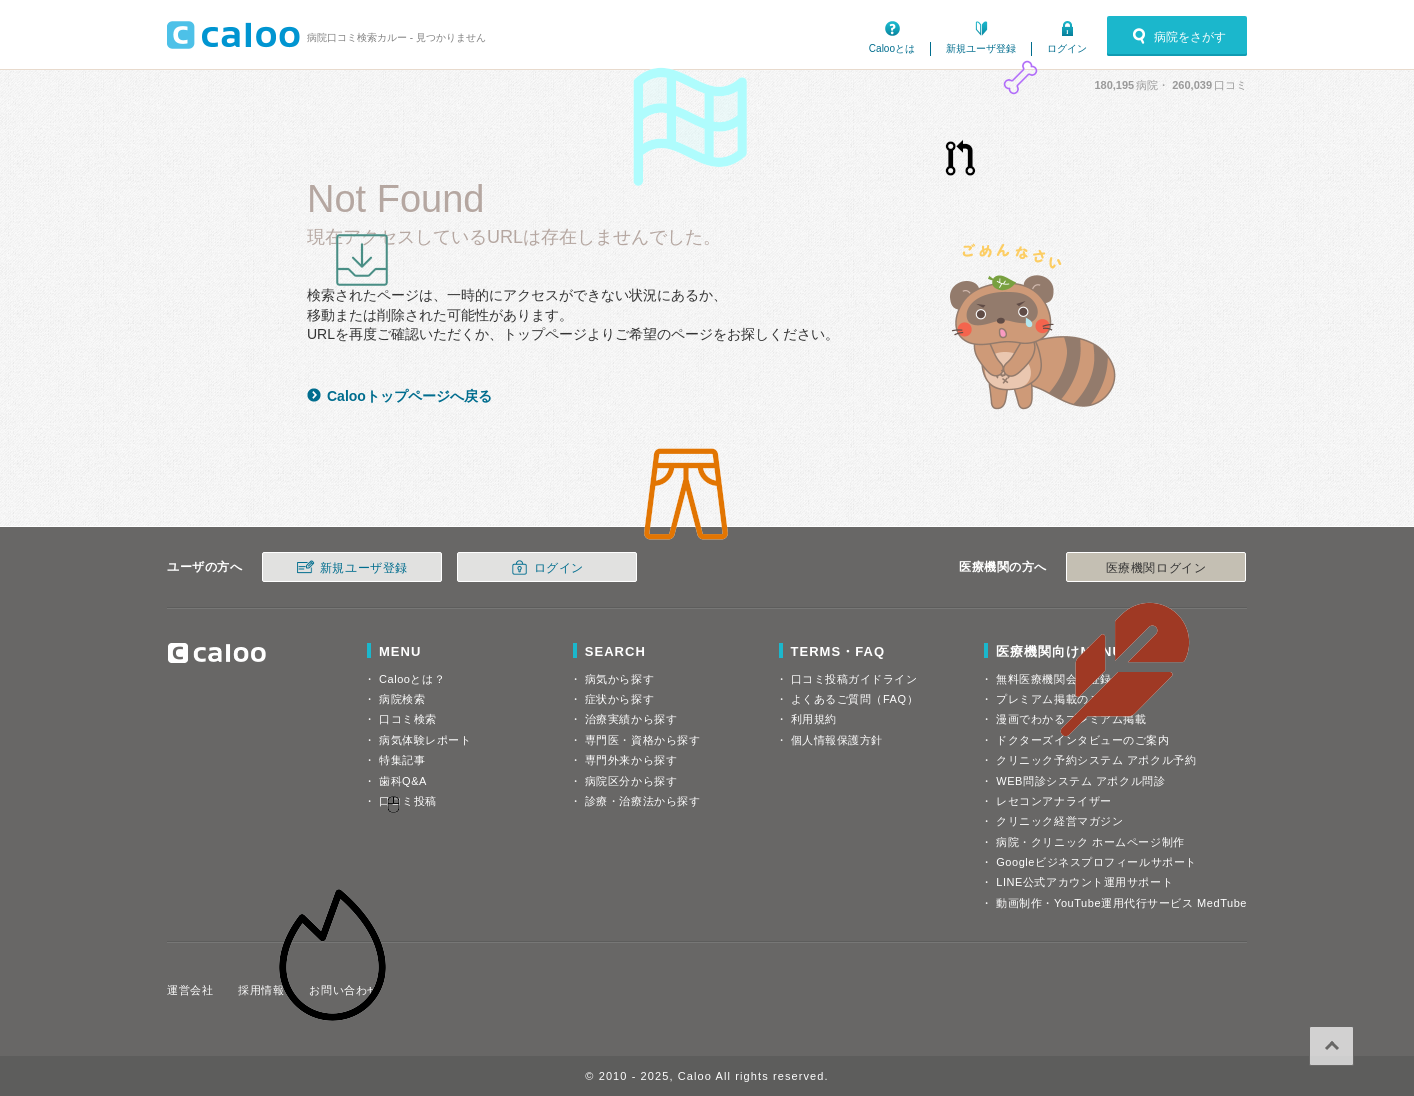 This screenshot has height=1096, width=1414. I want to click on indicates trending or popular content, so click(332, 957).